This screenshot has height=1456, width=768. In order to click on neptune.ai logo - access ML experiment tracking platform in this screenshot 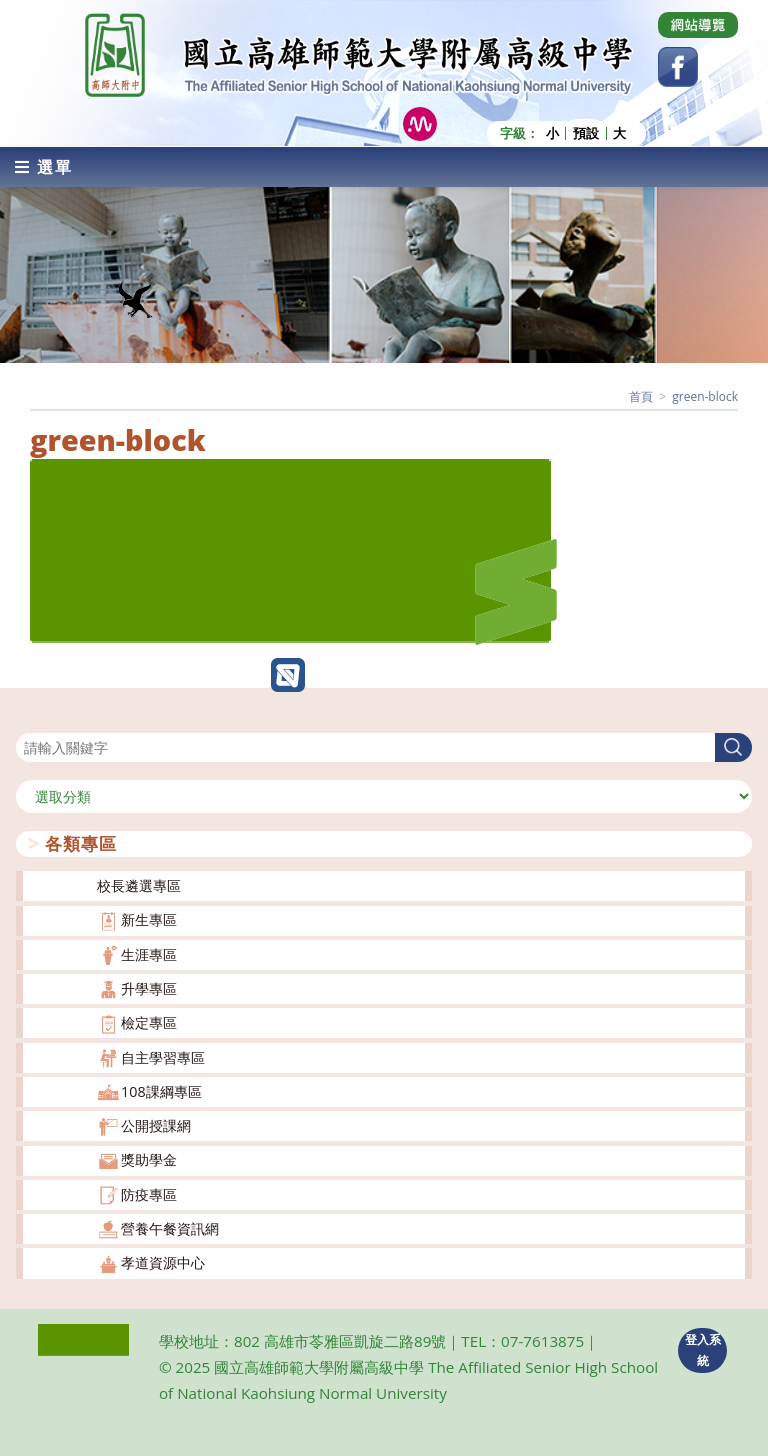, I will do `click(420, 124)`.